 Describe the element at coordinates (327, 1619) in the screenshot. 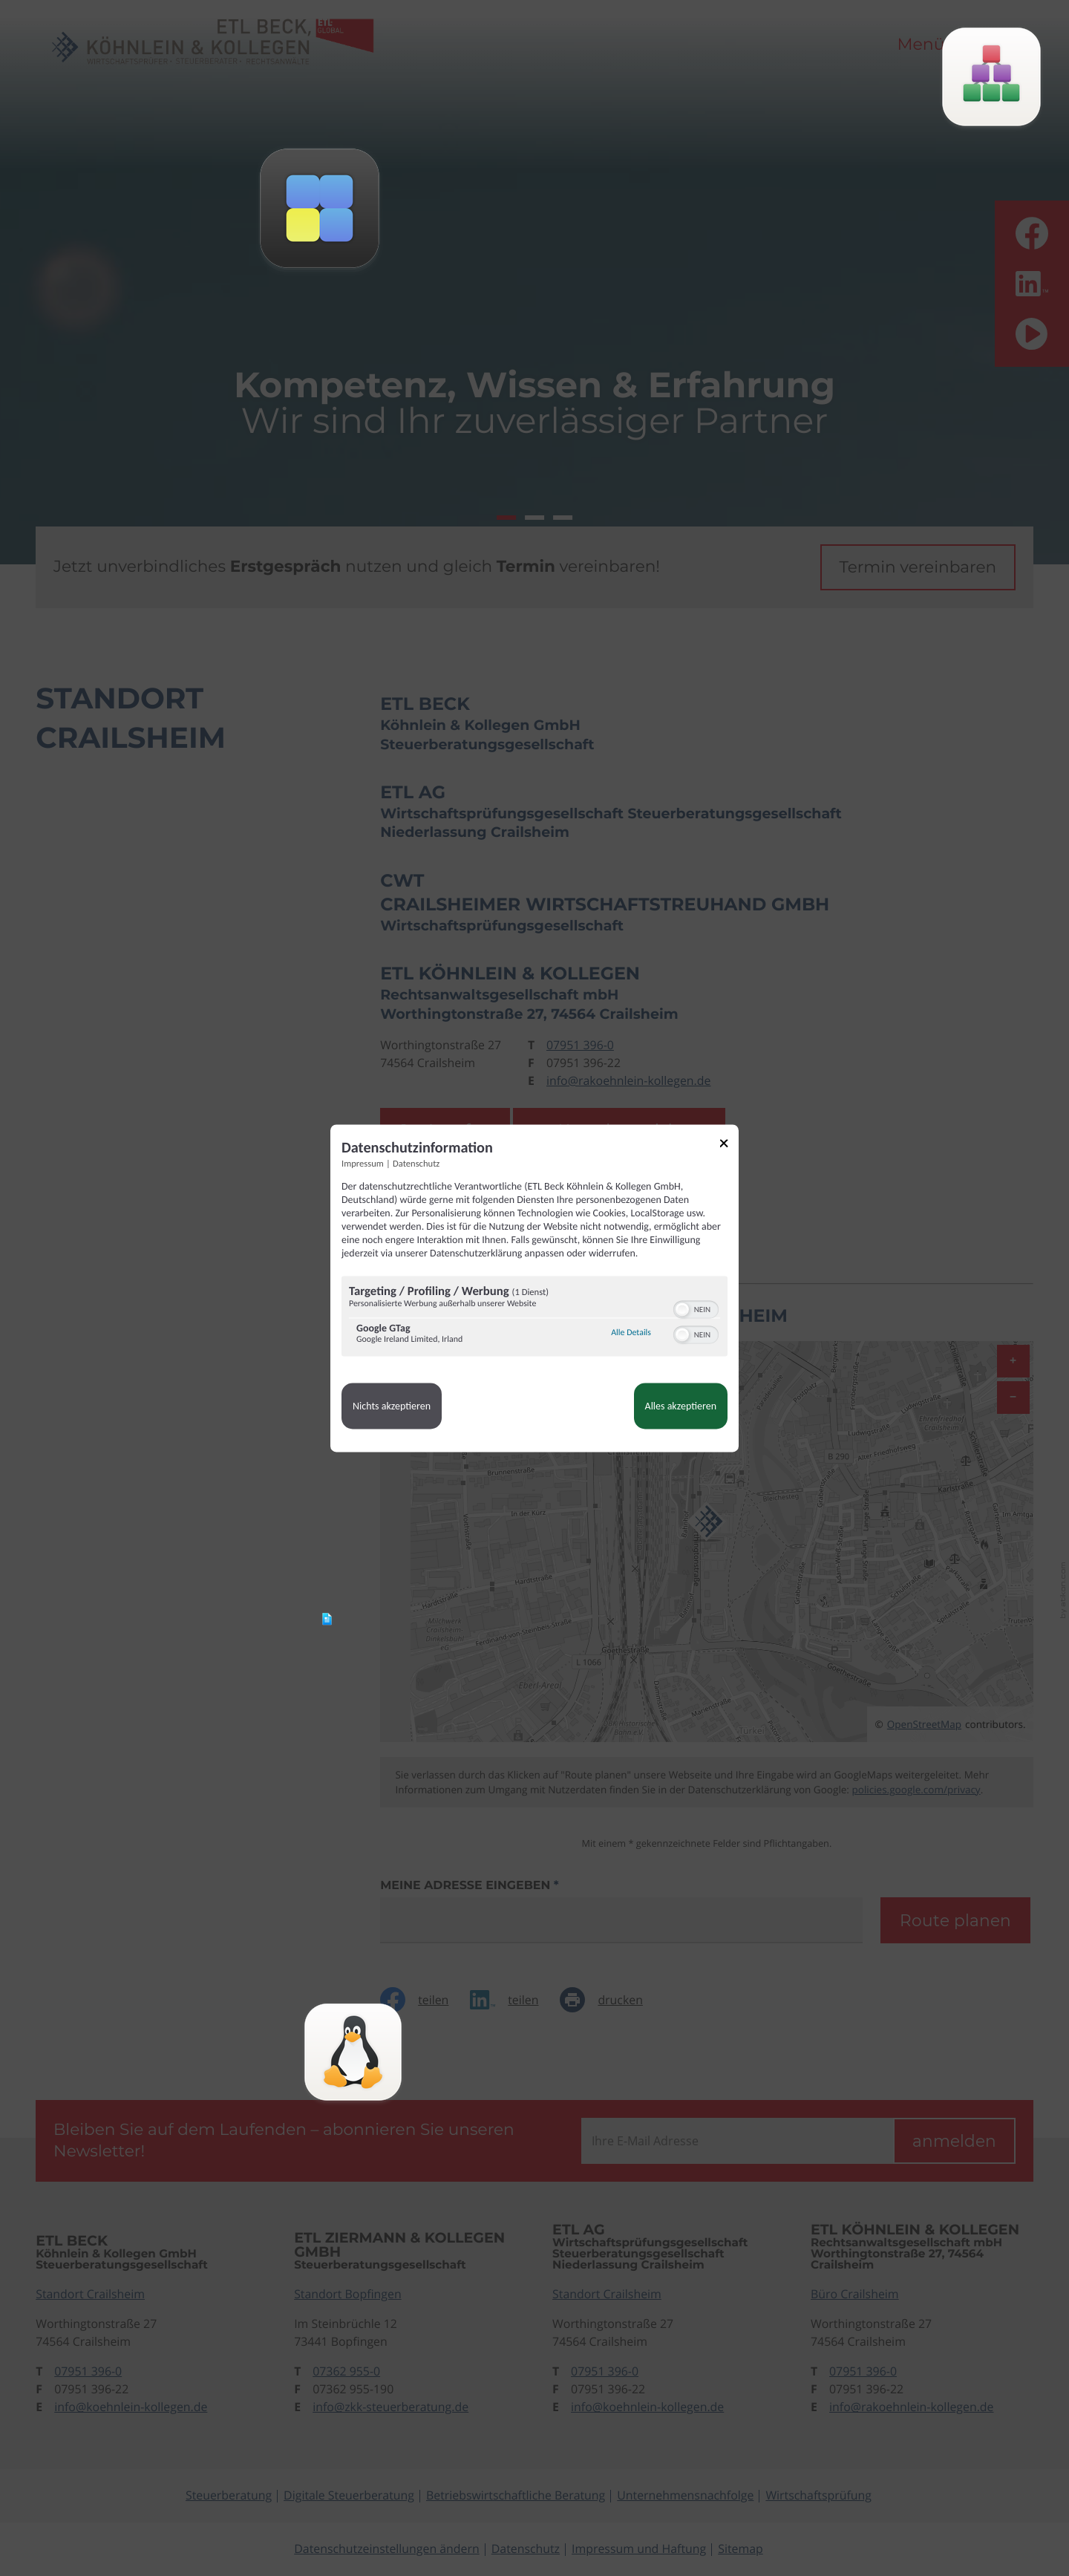

I see `a google docs document file` at that location.